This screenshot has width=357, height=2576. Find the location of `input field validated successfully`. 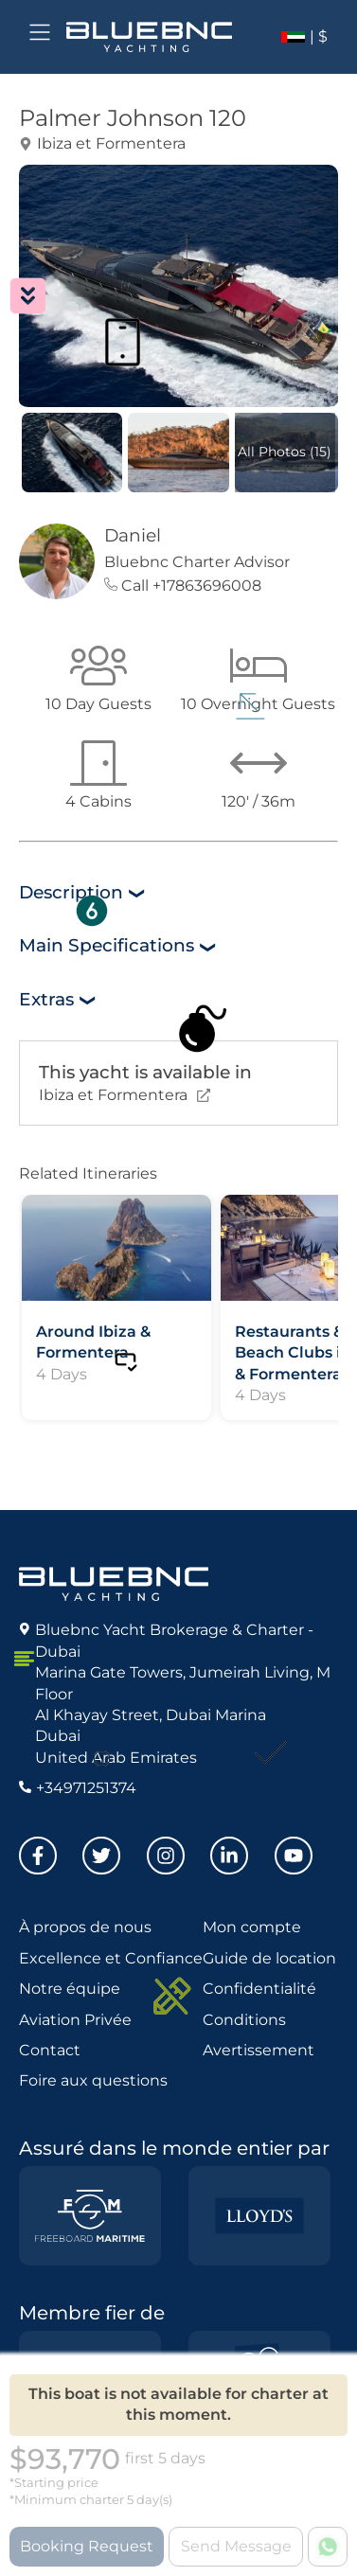

input field validated successfully is located at coordinates (125, 1359).